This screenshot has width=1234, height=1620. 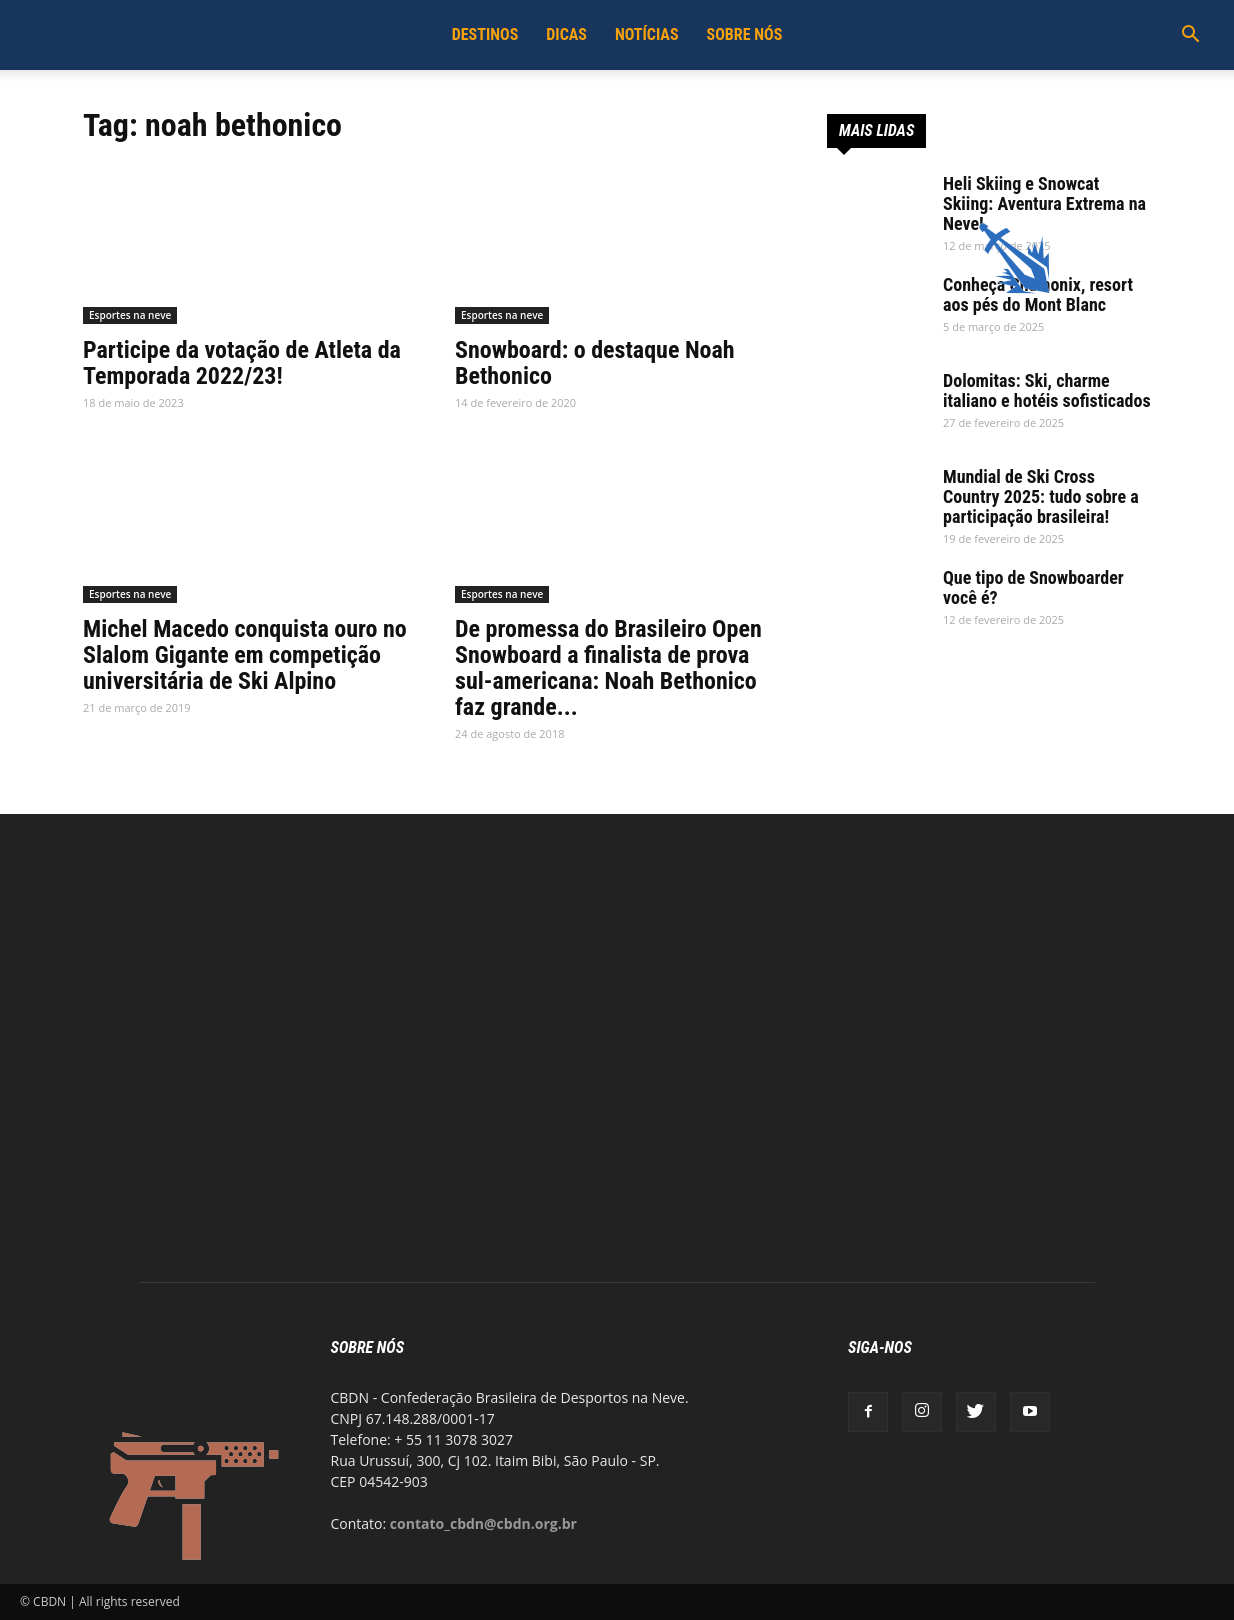 I want to click on attack or combat action button, so click(x=1014, y=258).